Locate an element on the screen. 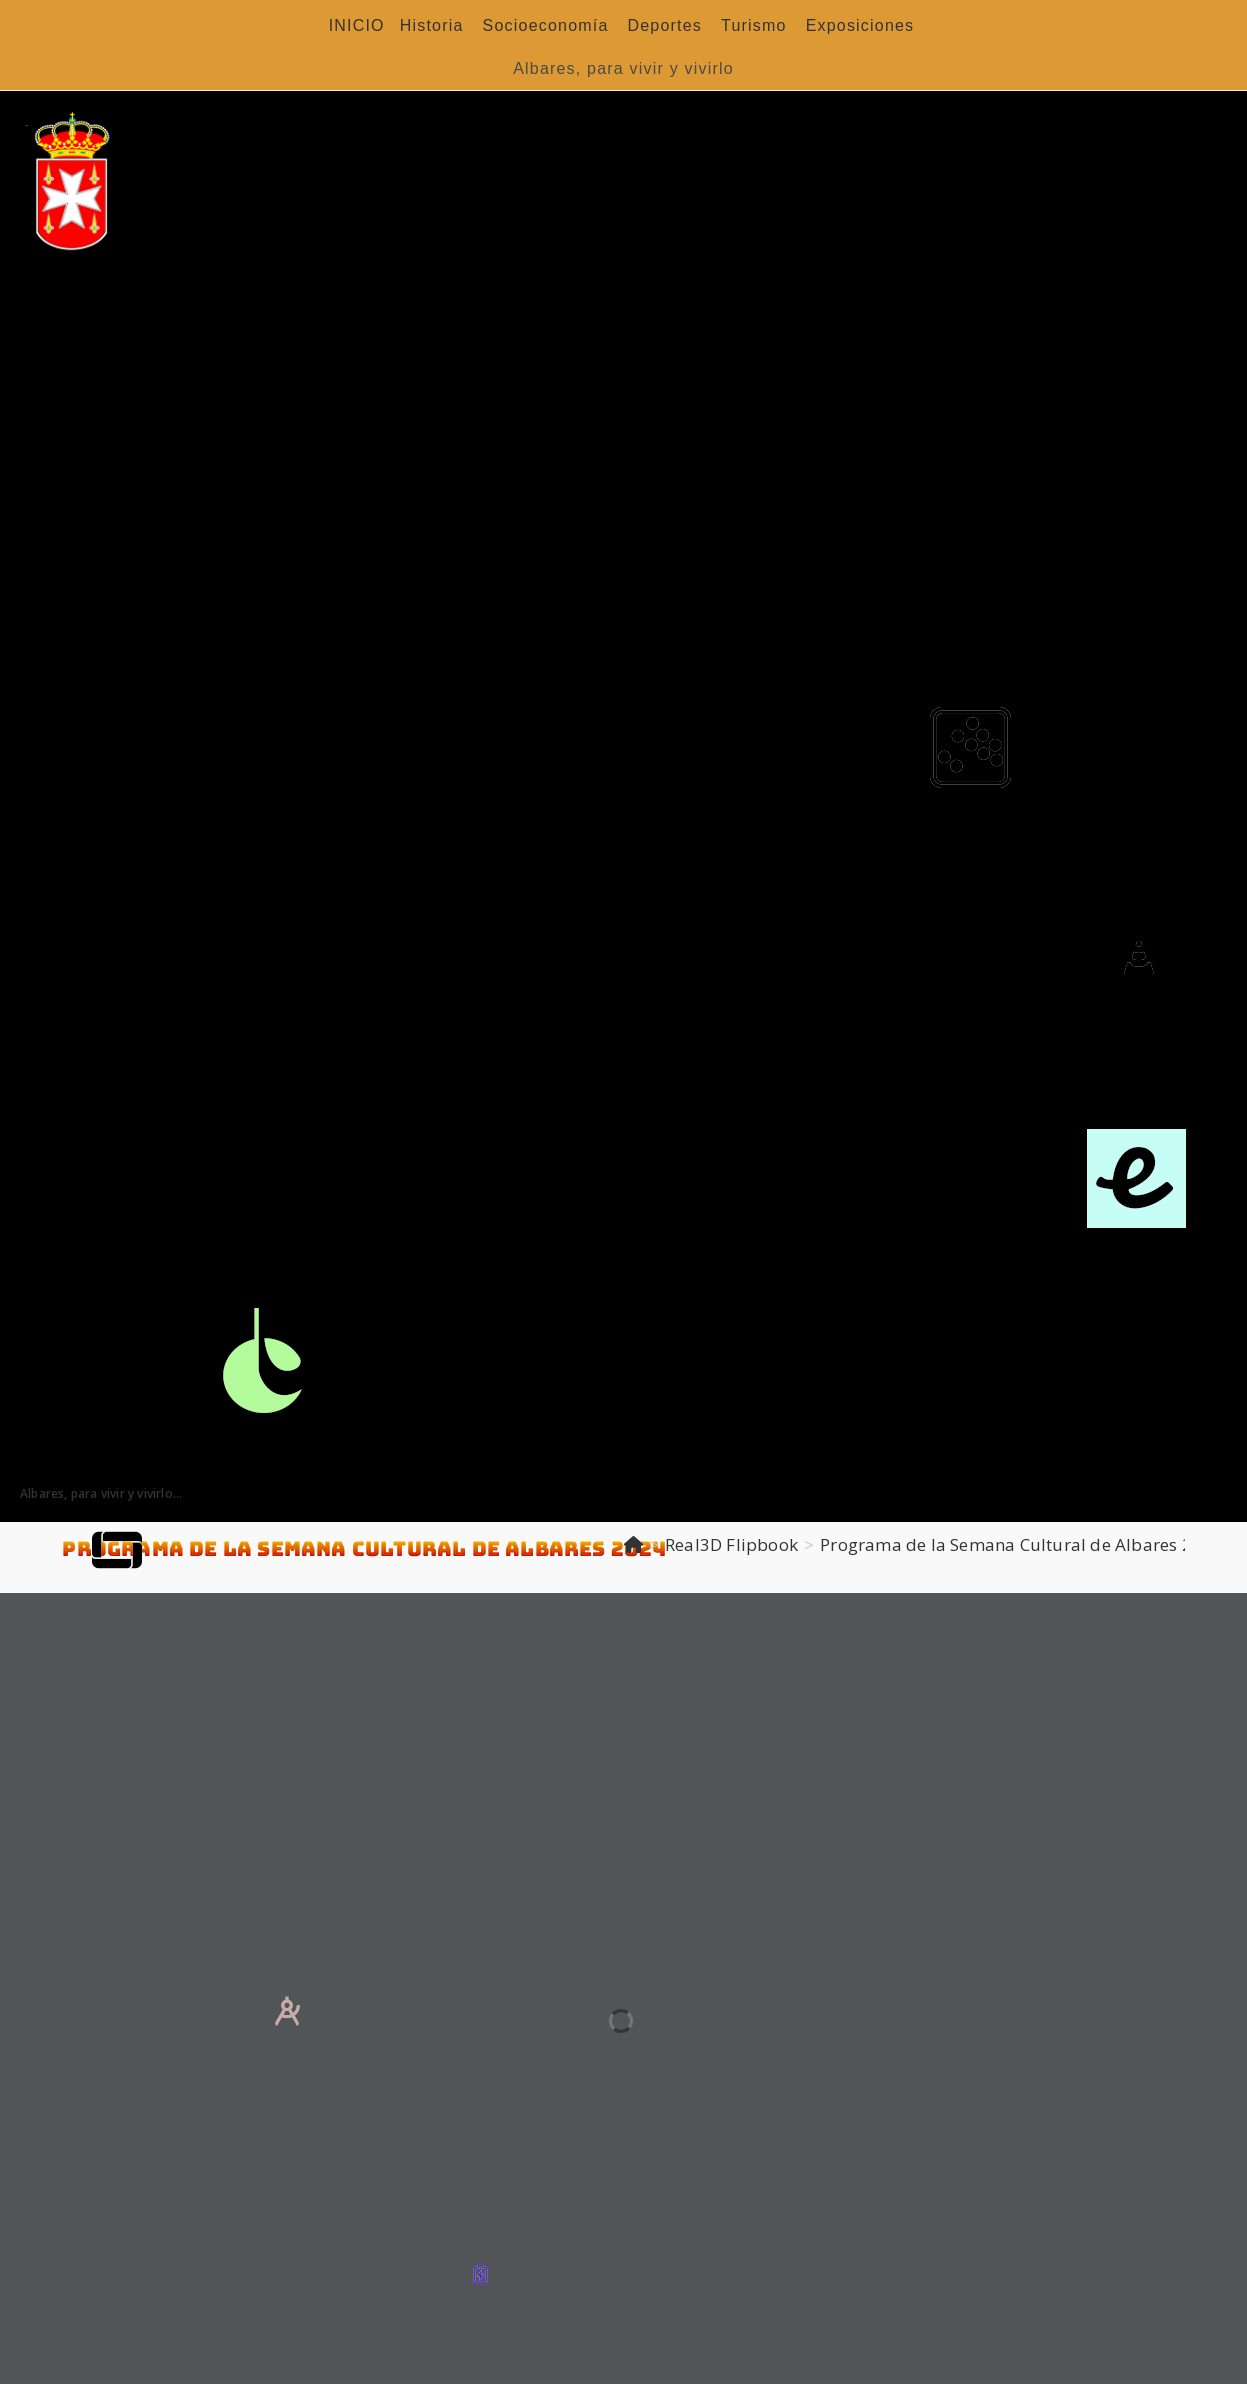 The image size is (1247, 2384). open scilab application is located at coordinates (970, 747).